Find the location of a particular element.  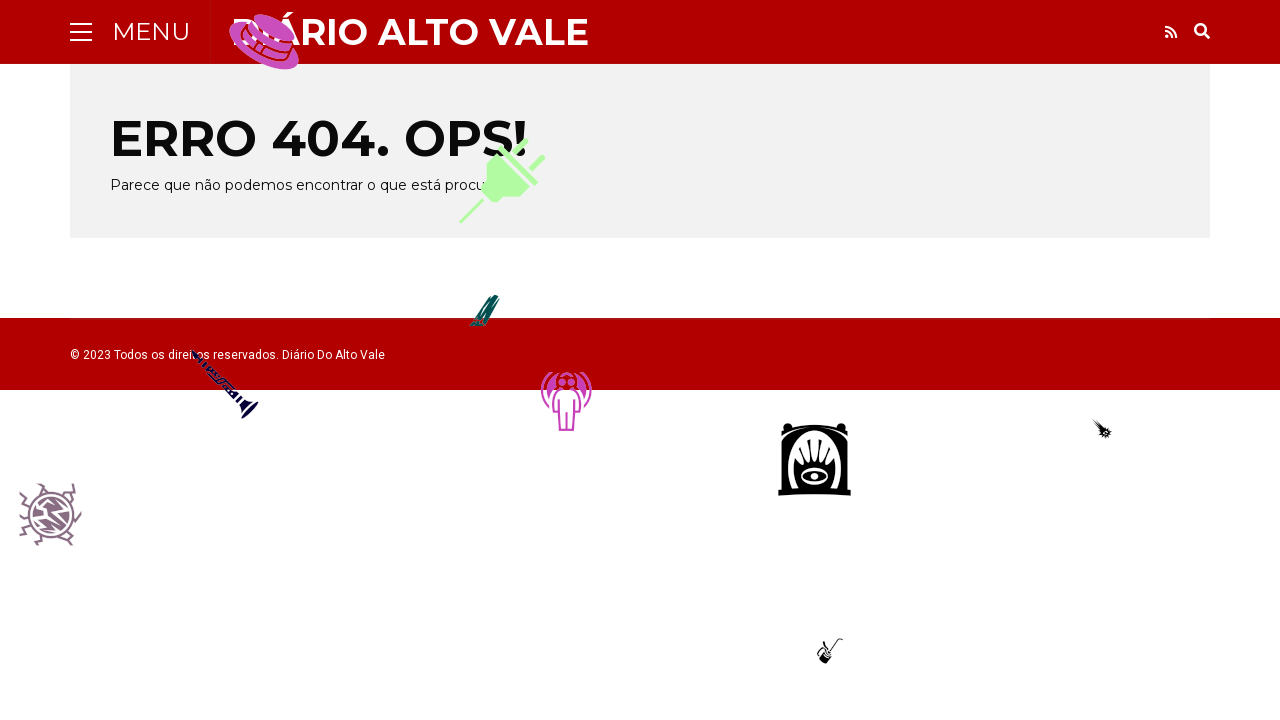

indicates a meteor shower or cosmic event in-game is located at coordinates (1102, 429).